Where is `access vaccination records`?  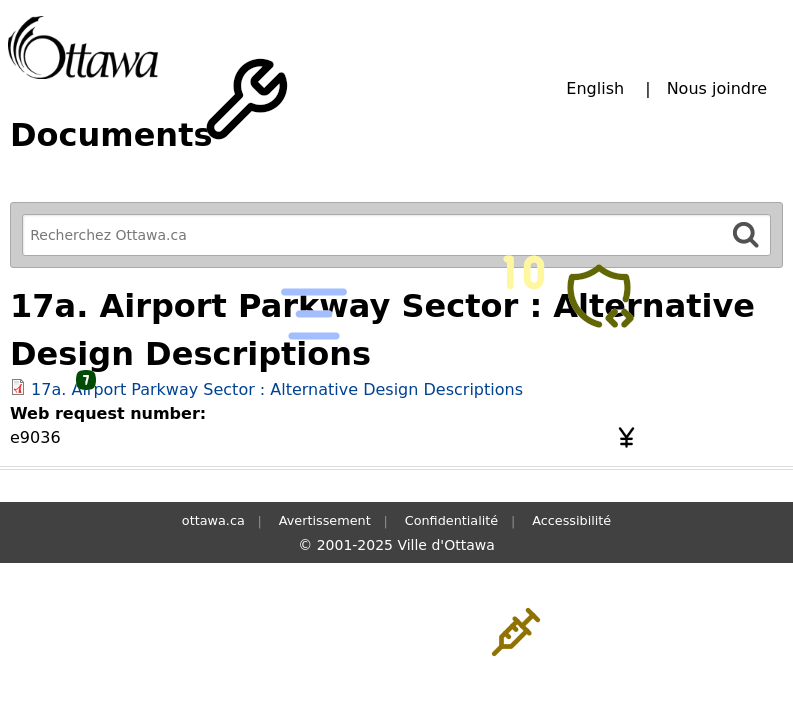
access vaccination records is located at coordinates (516, 632).